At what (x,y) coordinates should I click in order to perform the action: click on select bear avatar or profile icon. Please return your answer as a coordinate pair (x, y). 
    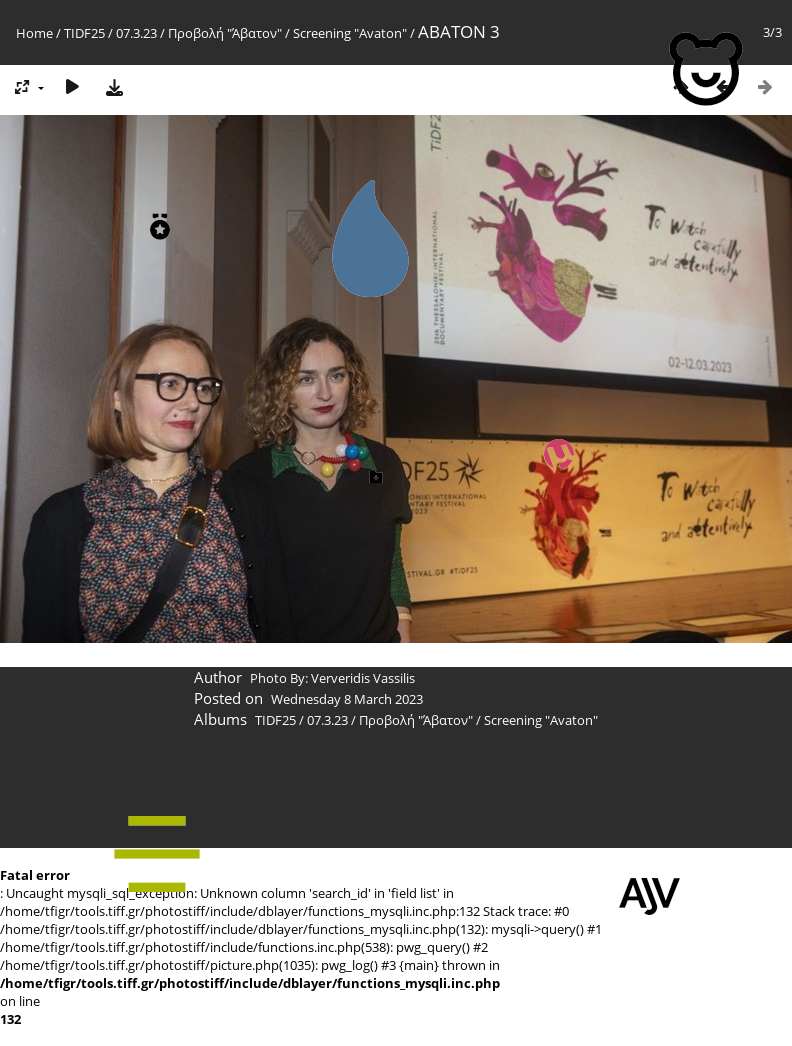
    Looking at the image, I should click on (706, 69).